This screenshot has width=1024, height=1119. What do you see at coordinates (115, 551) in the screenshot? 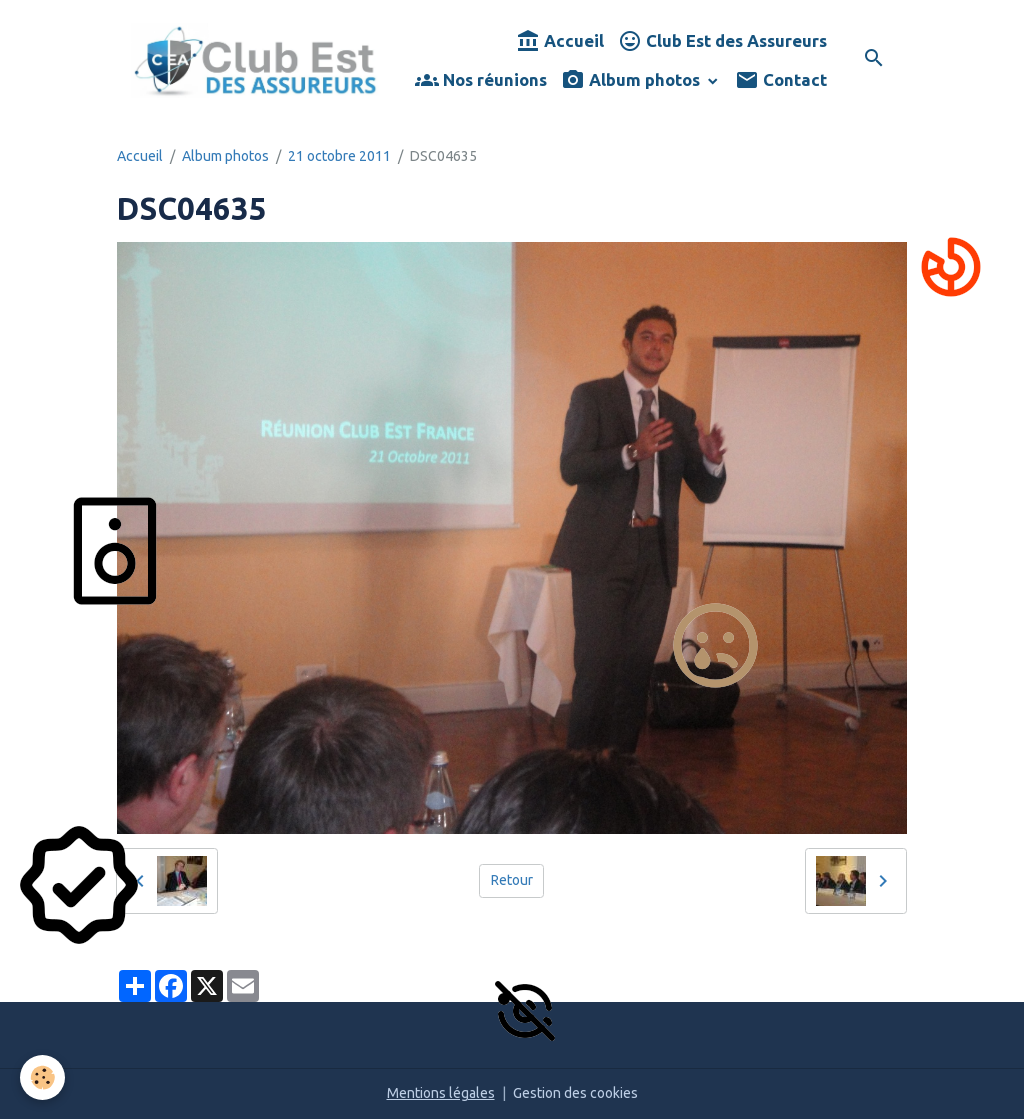
I see `adjust speaker or audio output settings` at bounding box center [115, 551].